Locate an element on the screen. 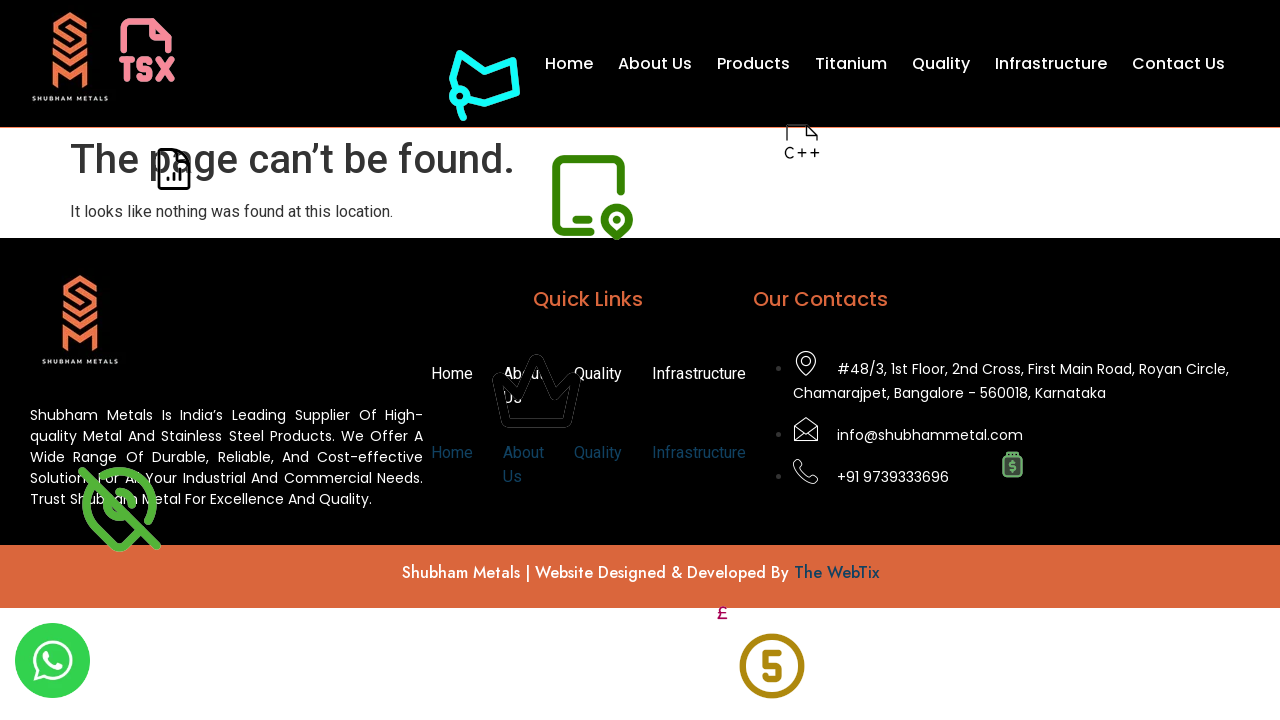 The height and width of the screenshot is (720, 1280). open a C++ source file is located at coordinates (802, 143).